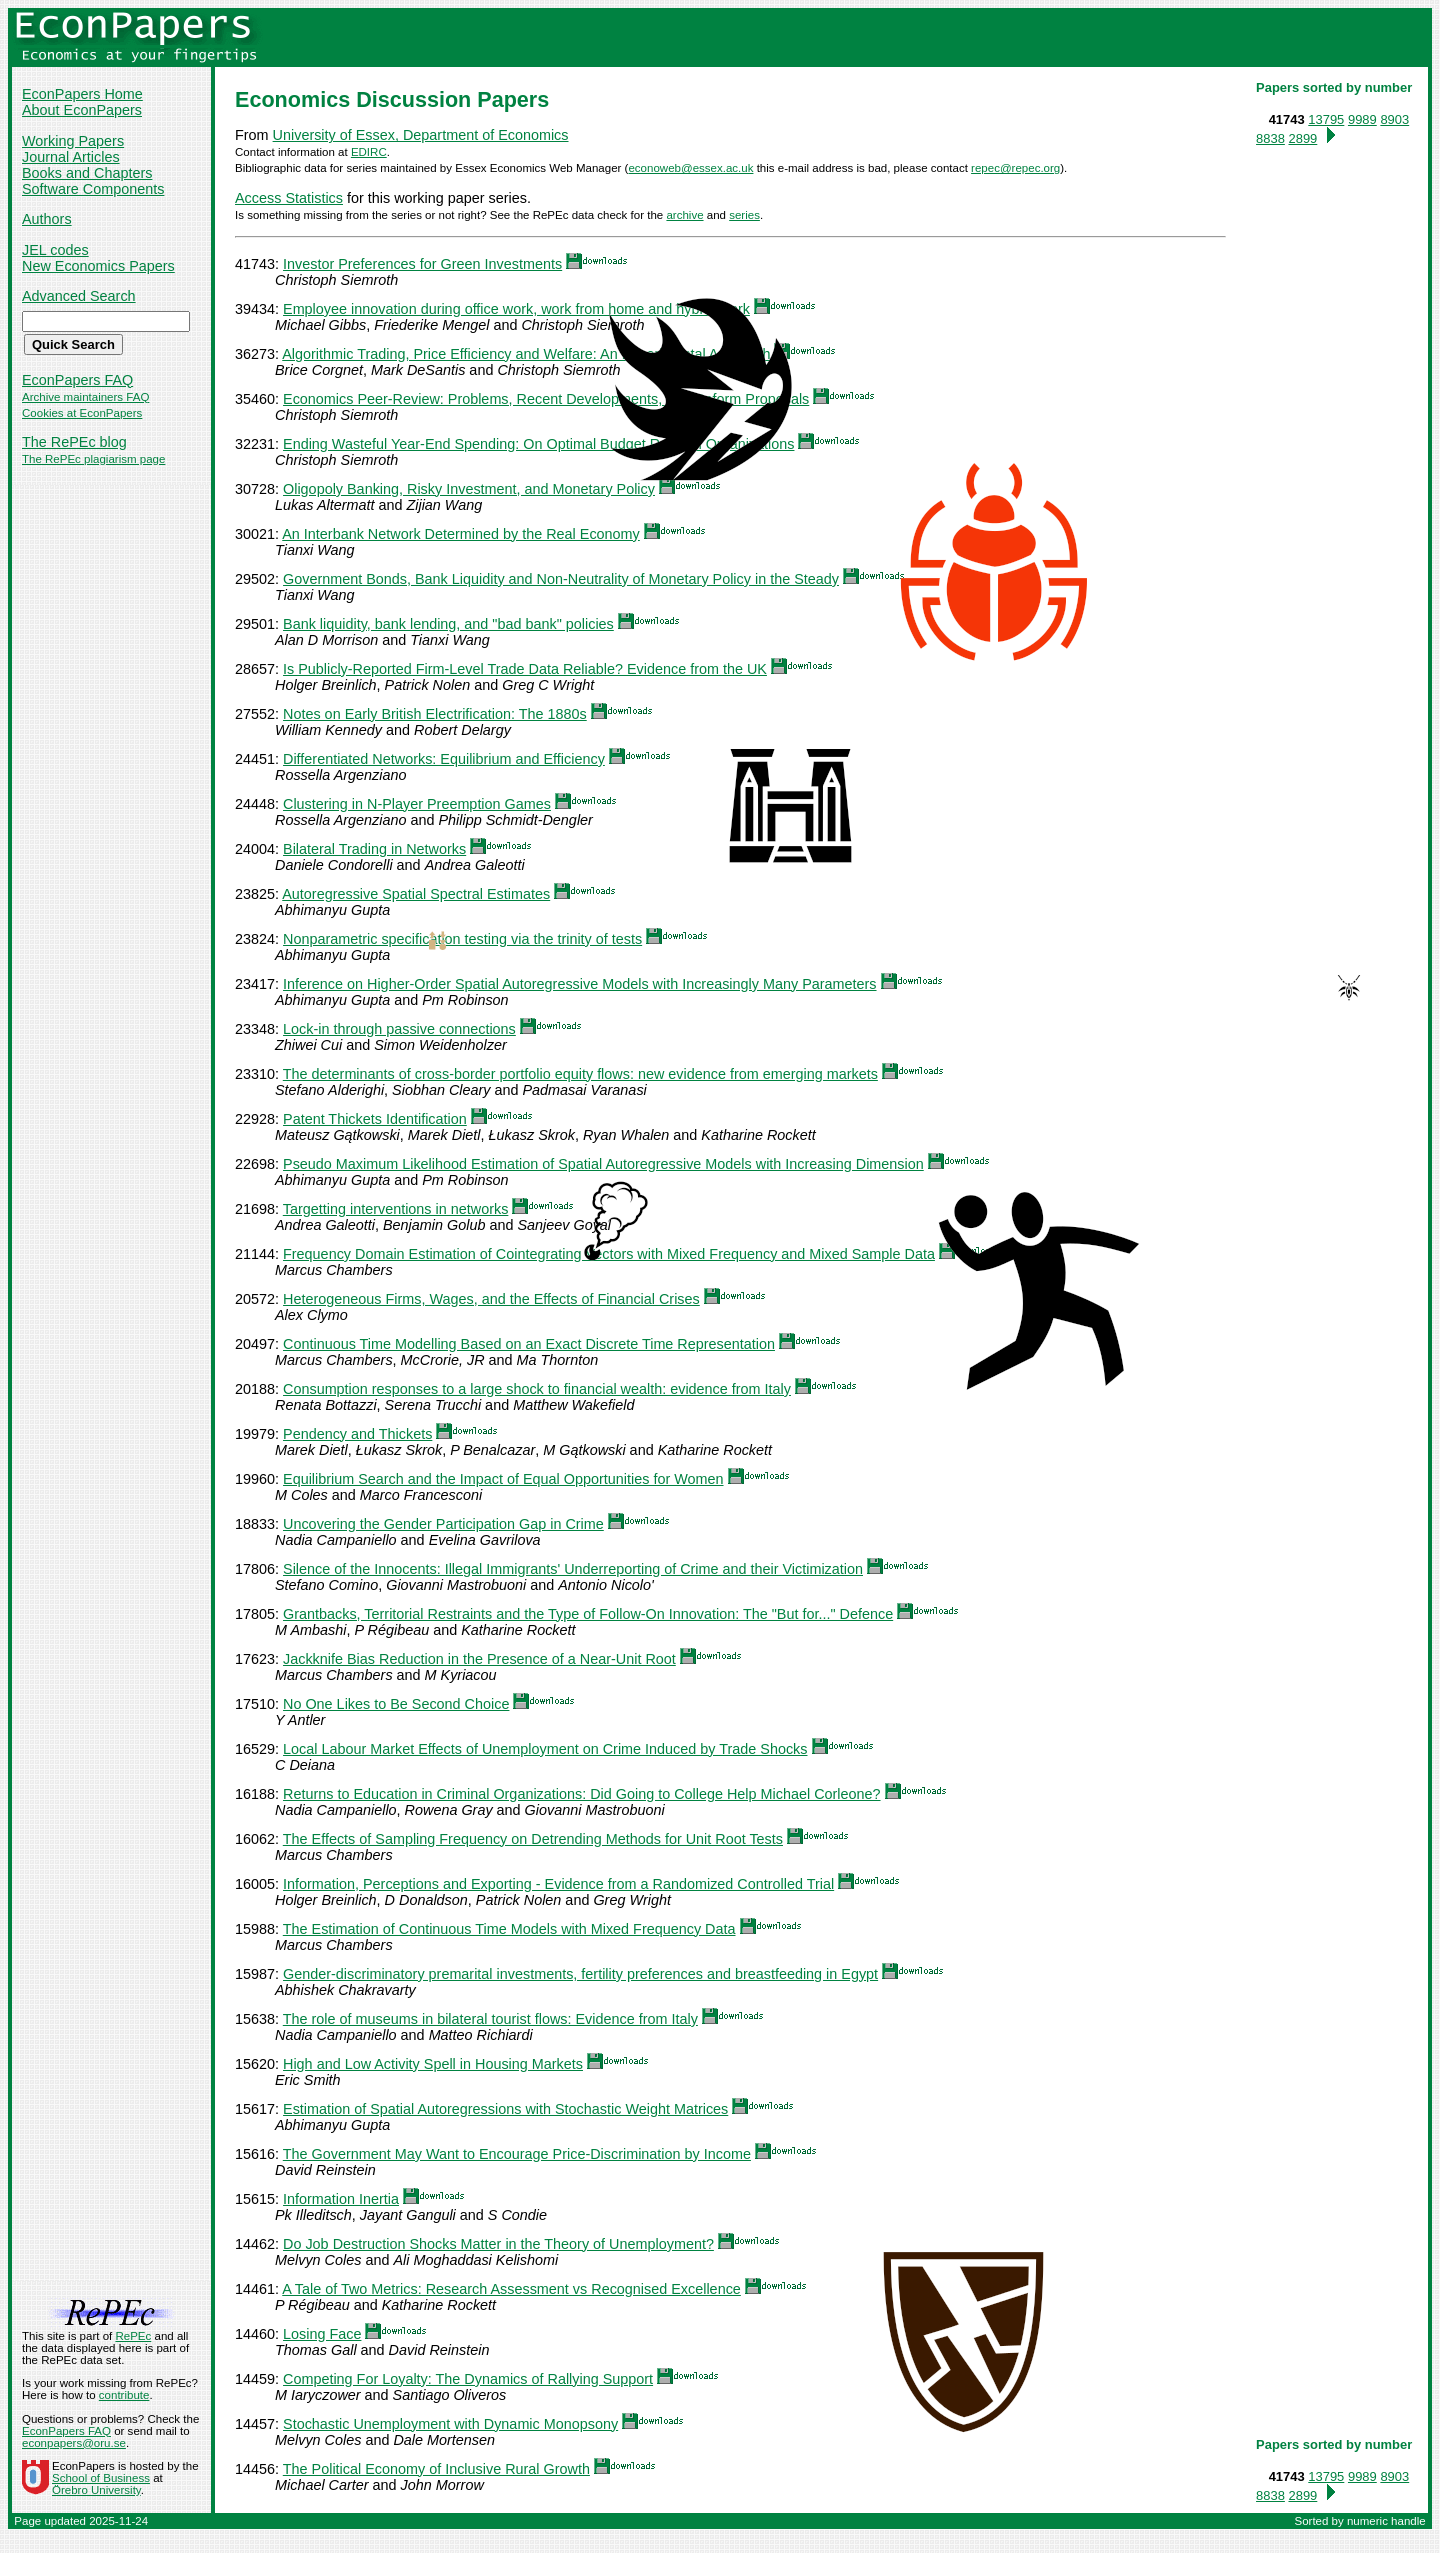 The image size is (1440, 2553). I want to click on collect a rare treasure or artifact, so click(993, 563).